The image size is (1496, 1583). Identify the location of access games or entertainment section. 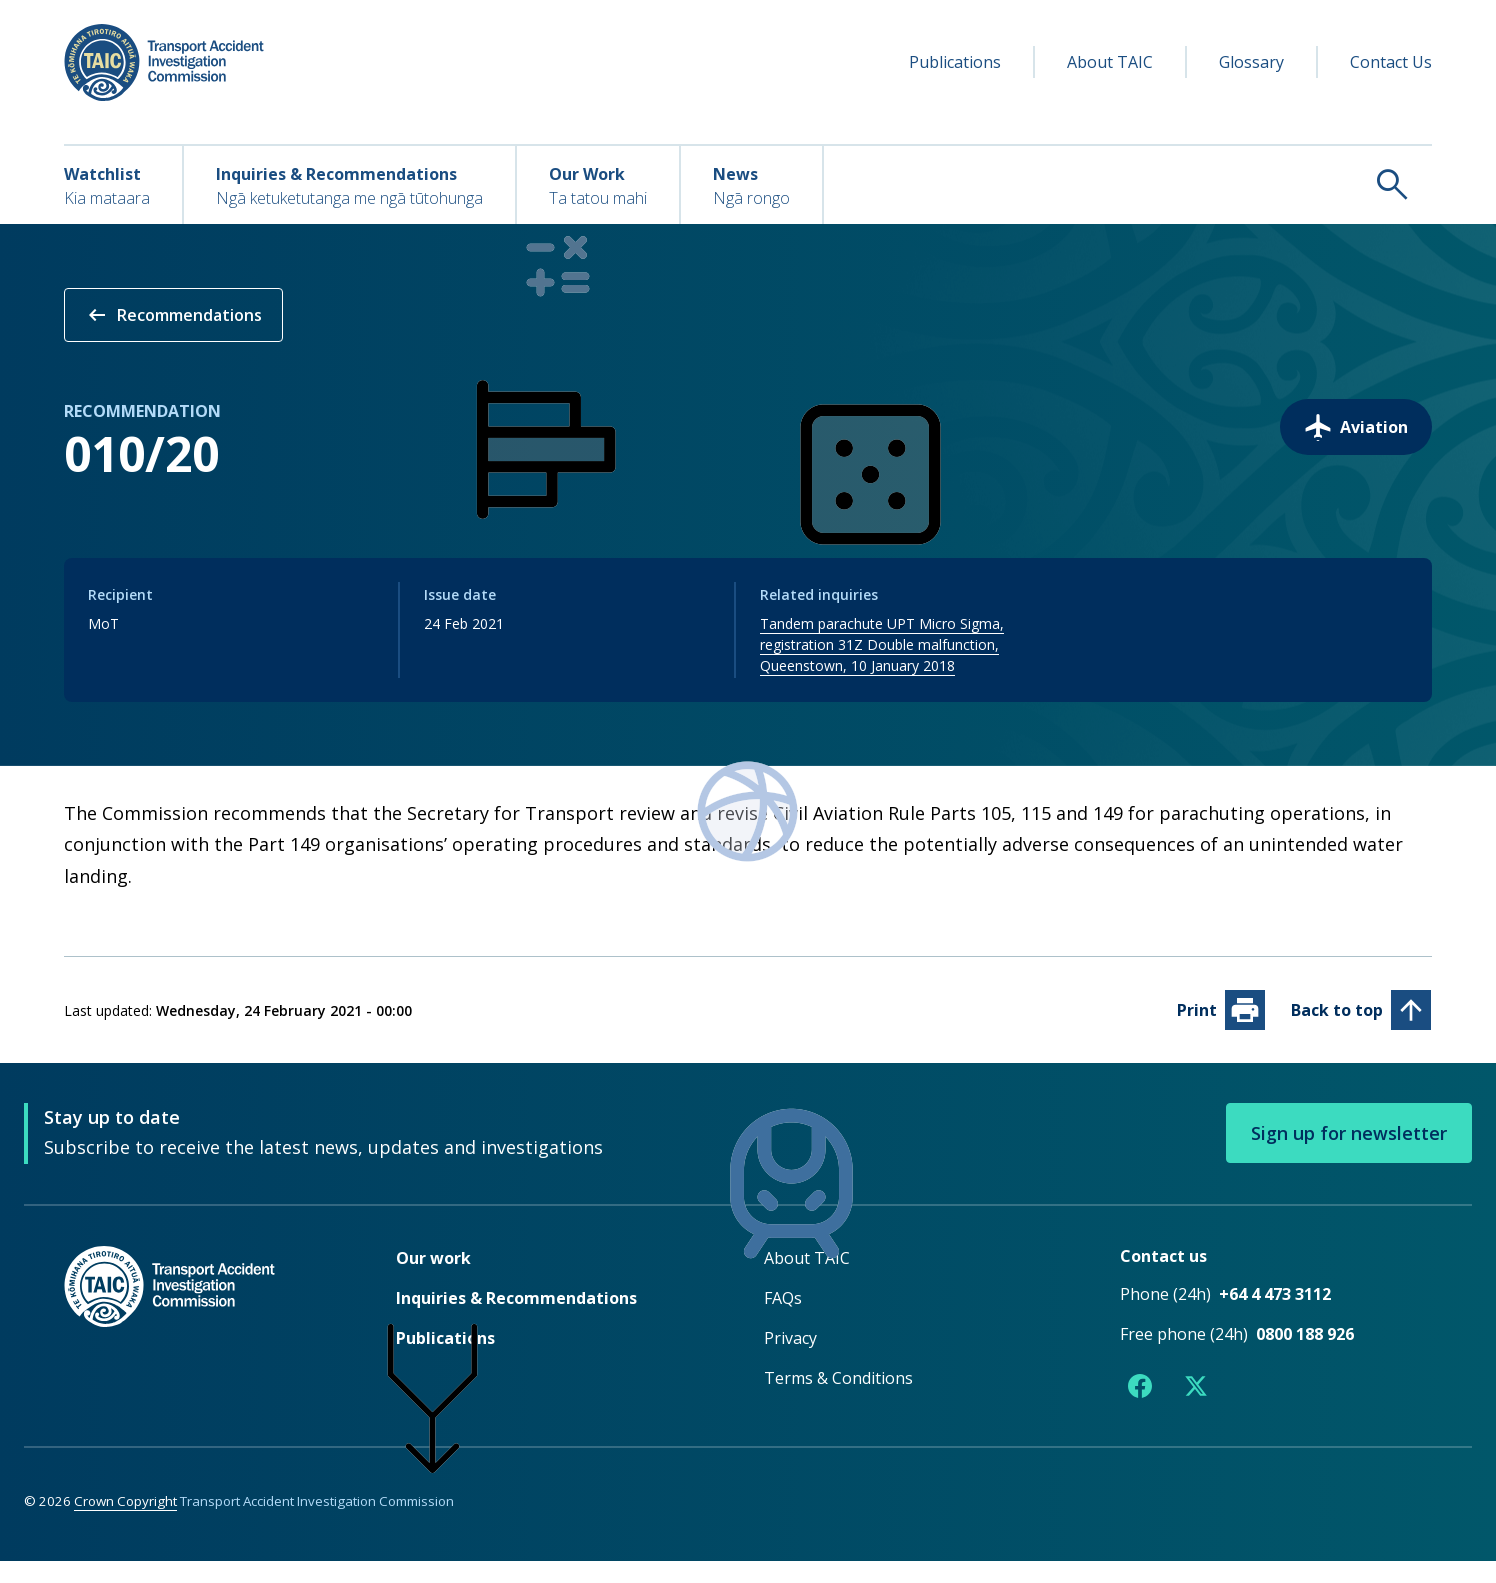
(747, 811).